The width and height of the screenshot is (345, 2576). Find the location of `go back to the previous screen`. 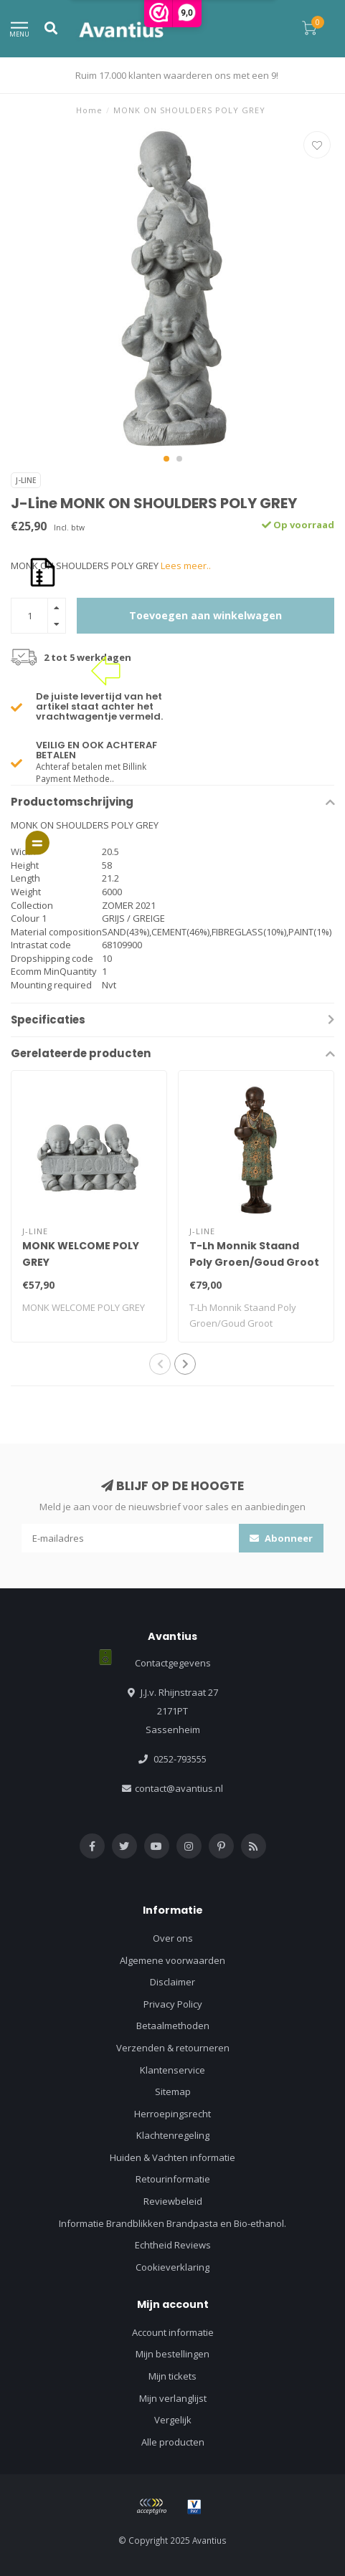

go back to the previous screen is located at coordinates (107, 671).